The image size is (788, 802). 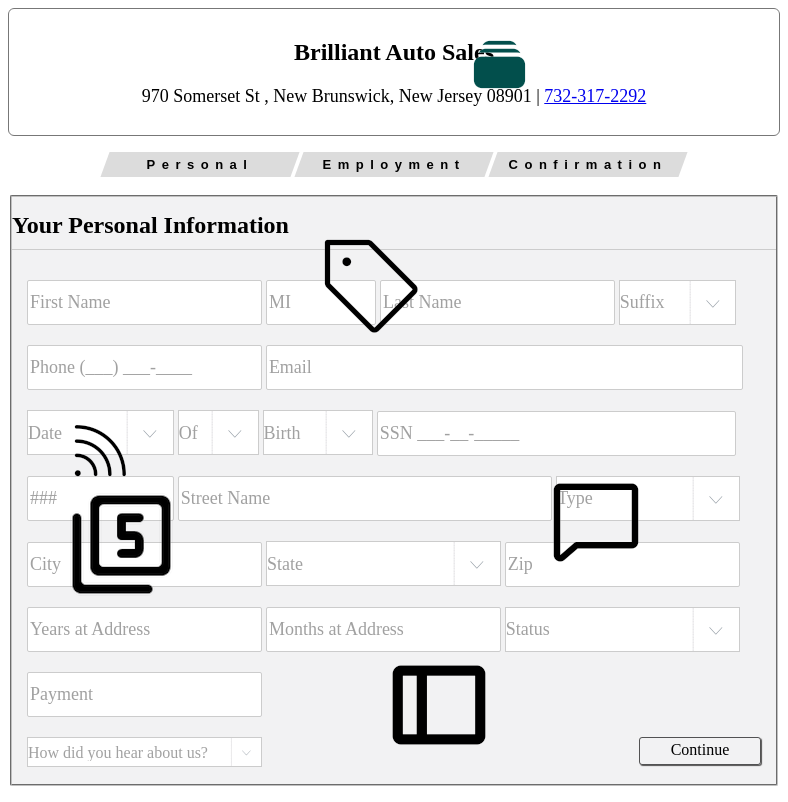 What do you see at coordinates (439, 705) in the screenshot?
I see `toggle sidebar panel visibility` at bounding box center [439, 705].